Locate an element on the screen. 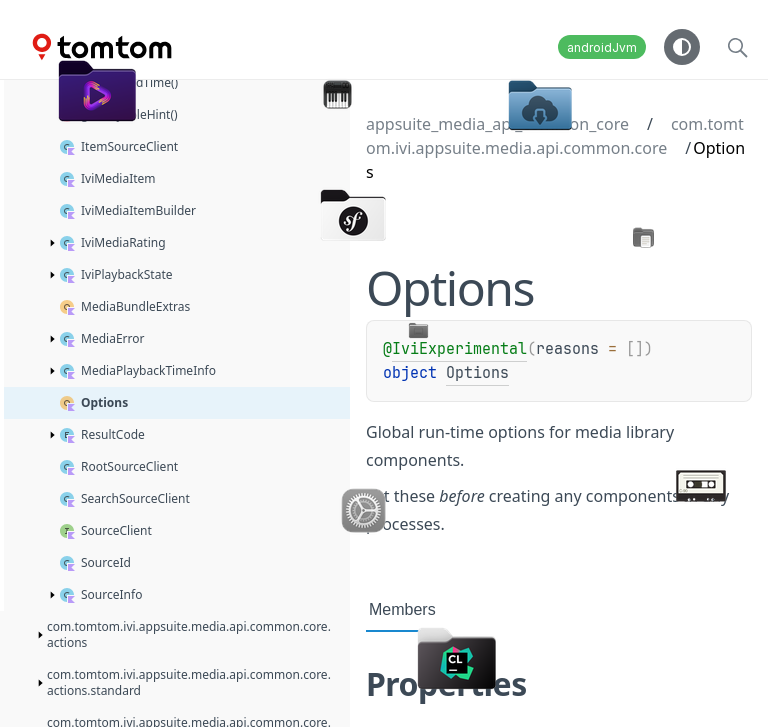  open system settings is located at coordinates (363, 510).